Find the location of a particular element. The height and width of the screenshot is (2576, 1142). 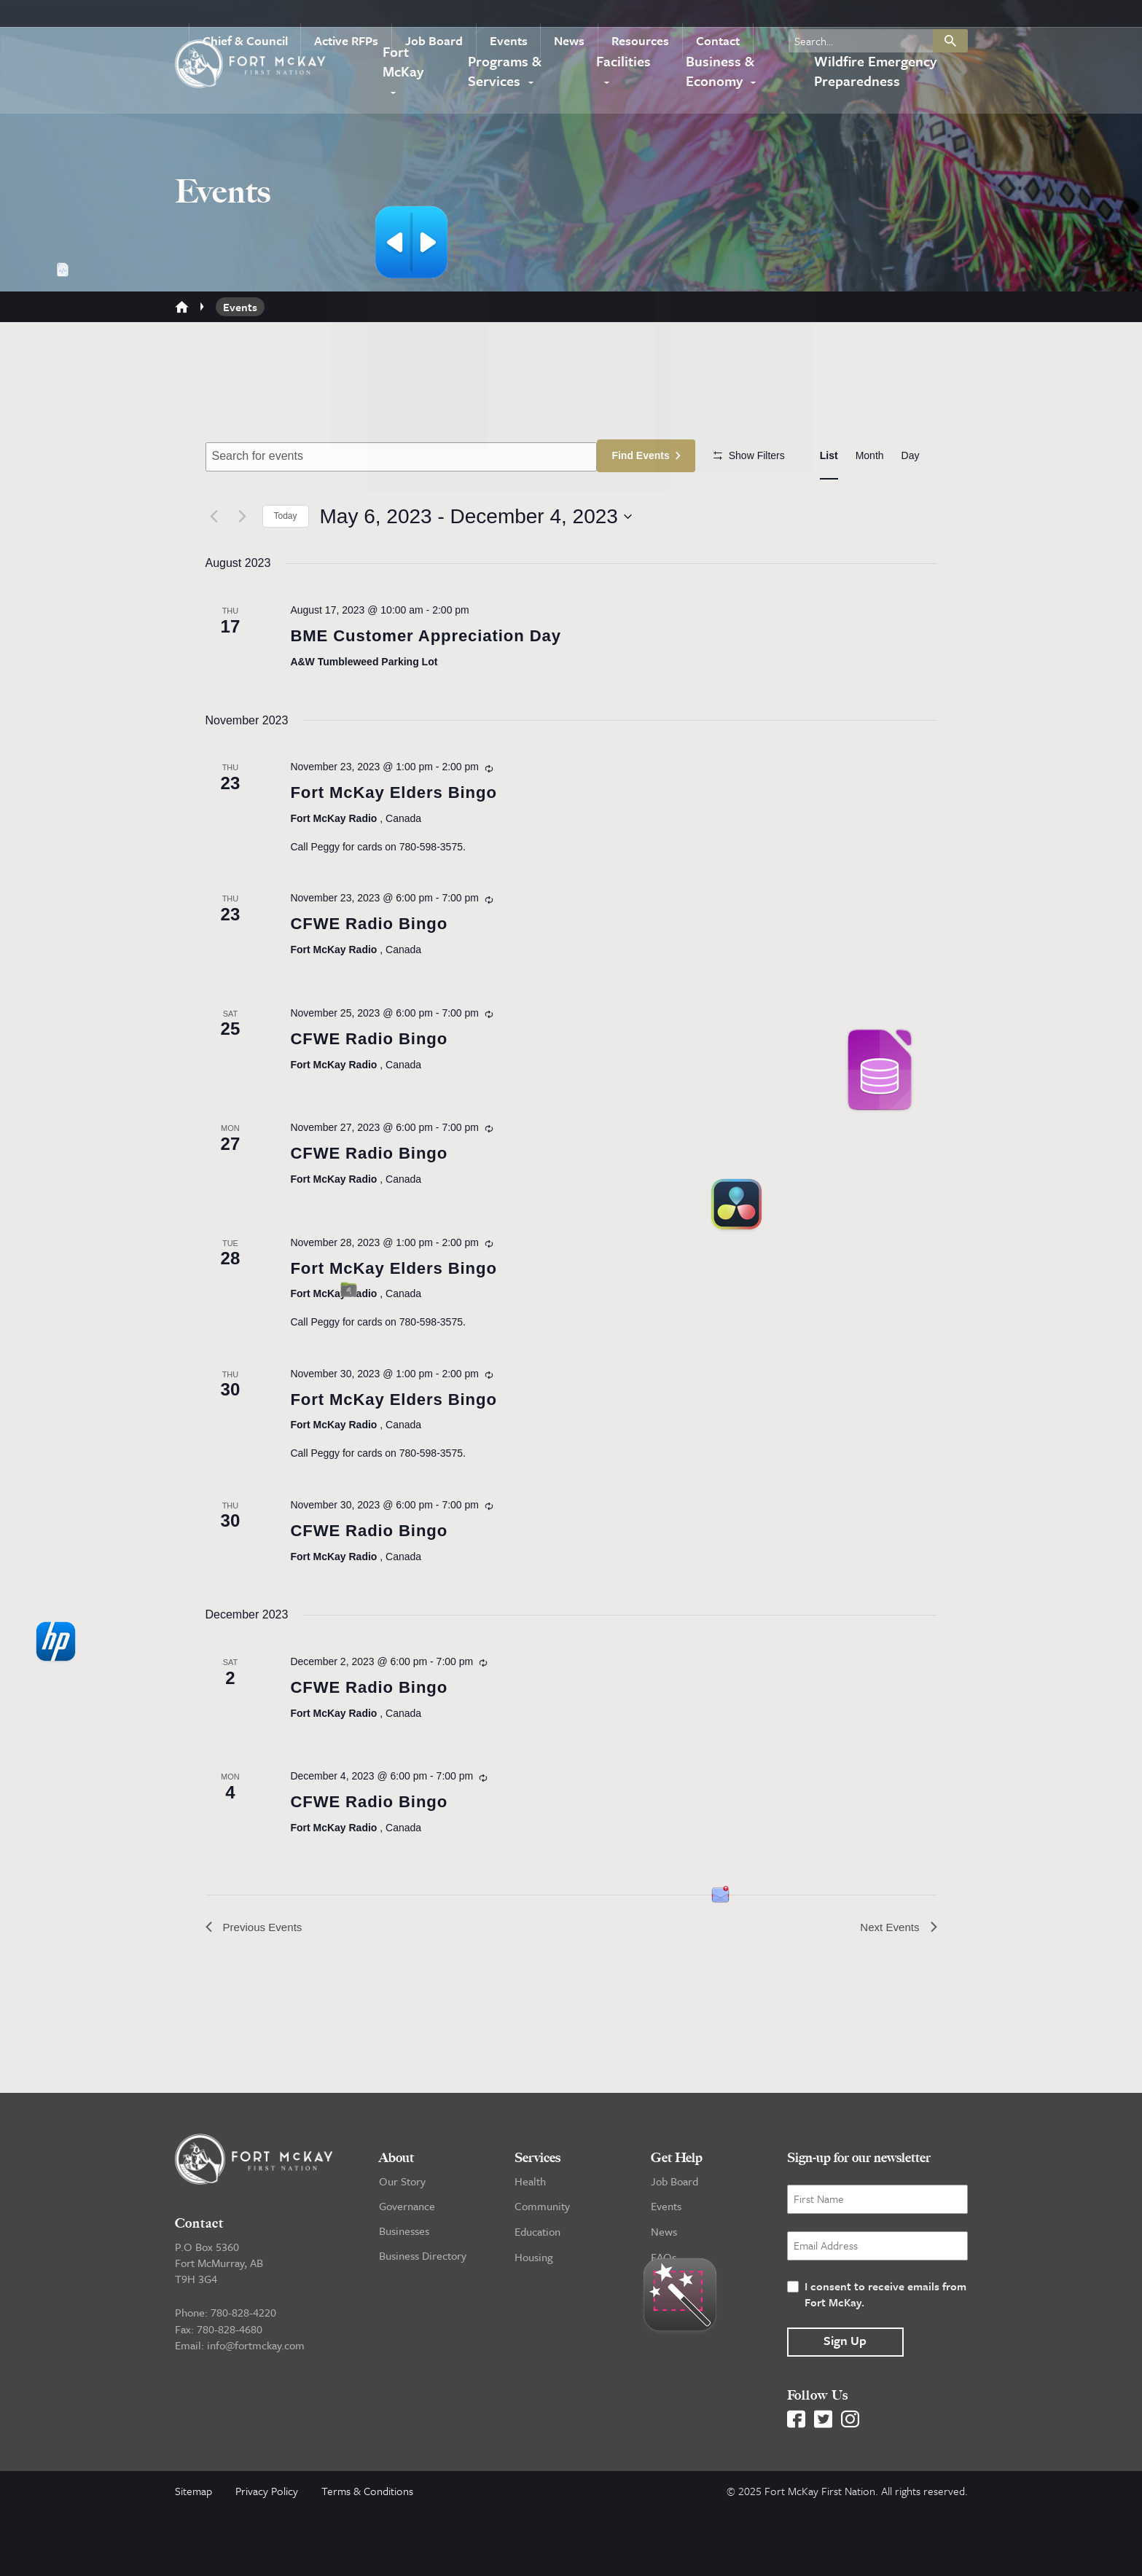

open DaVinci Resolve video editing application is located at coordinates (736, 1204).